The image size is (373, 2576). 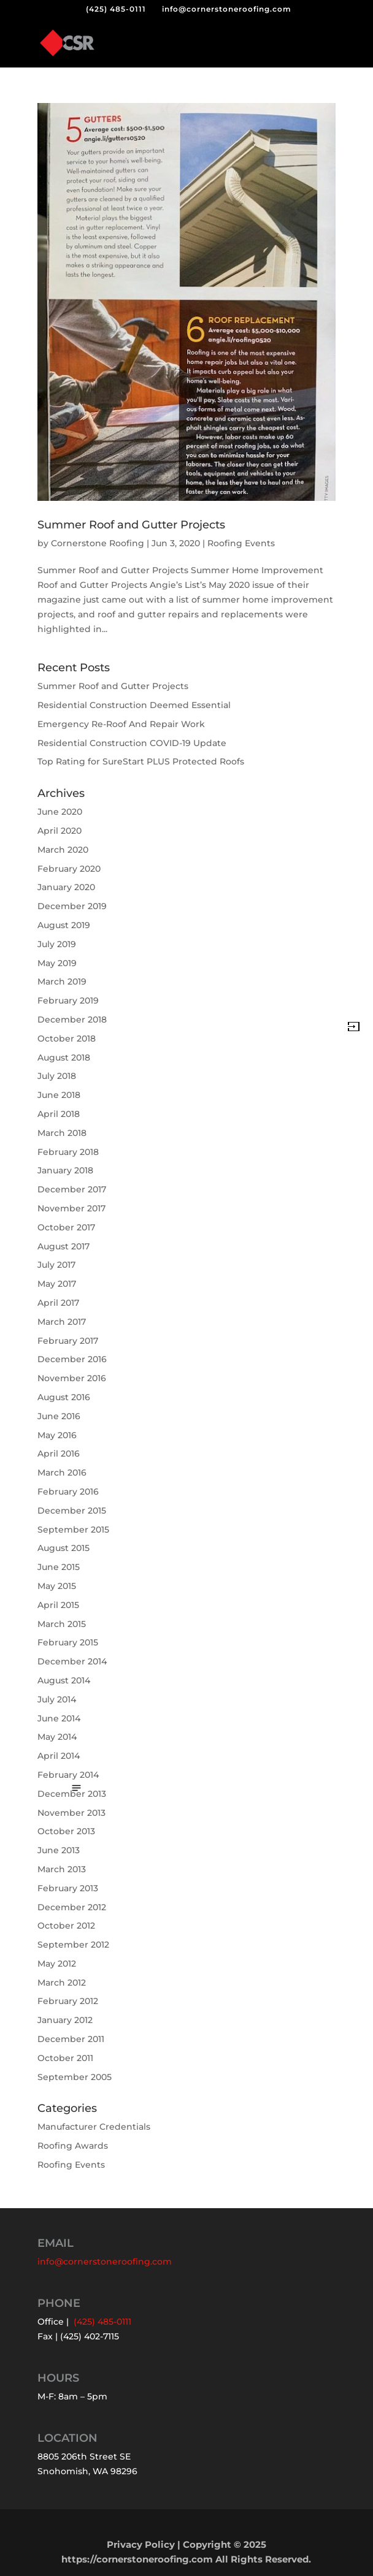 I want to click on view or edit notes, so click(x=76, y=1788).